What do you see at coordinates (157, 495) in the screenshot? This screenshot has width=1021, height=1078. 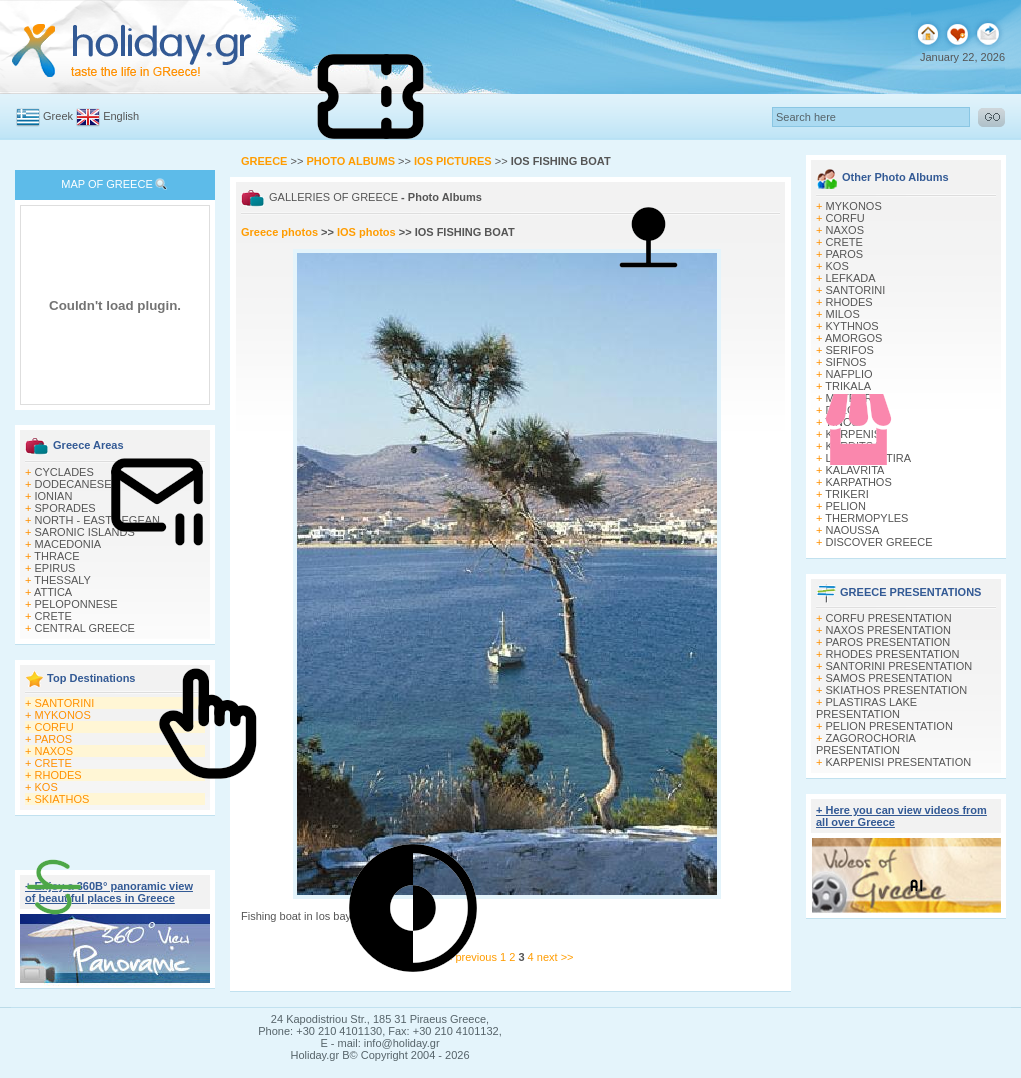 I see `pause email notifications` at bounding box center [157, 495].